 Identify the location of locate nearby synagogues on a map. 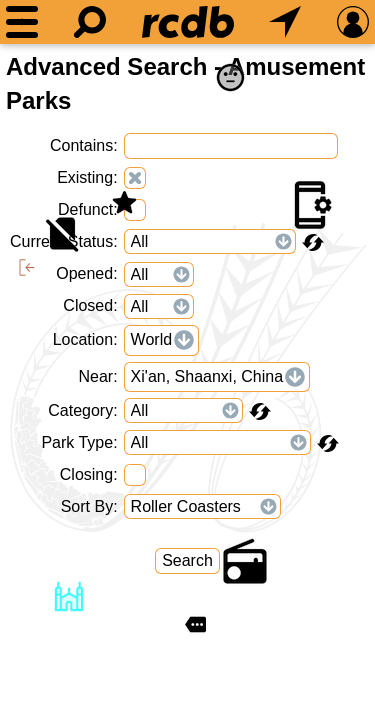
(69, 597).